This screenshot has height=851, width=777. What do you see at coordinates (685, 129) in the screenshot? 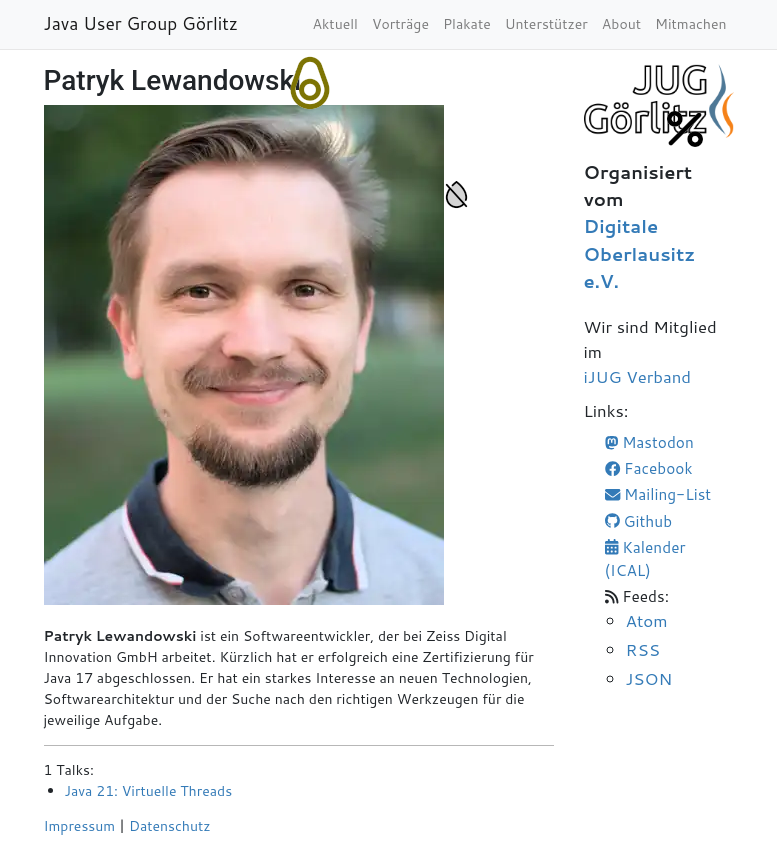
I see `view discount or sale pricing` at bounding box center [685, 129].